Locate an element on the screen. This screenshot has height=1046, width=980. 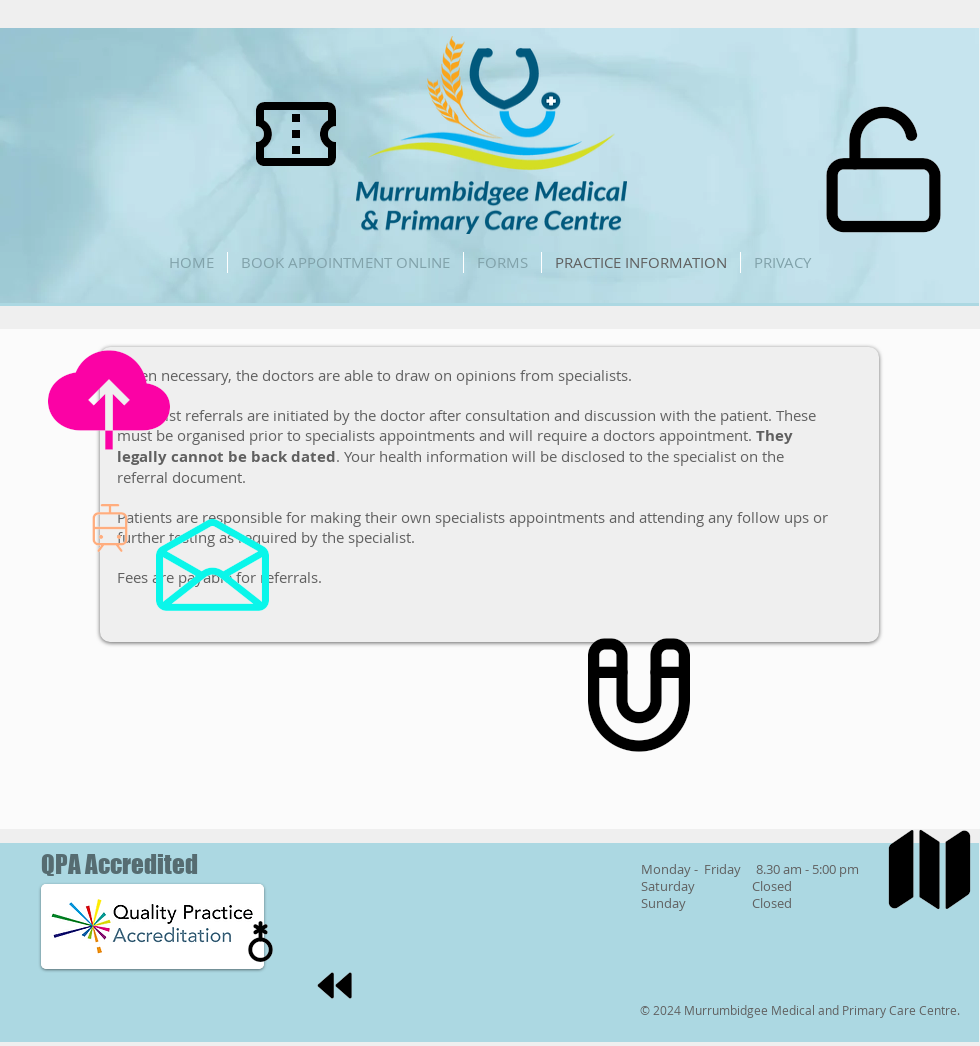
unlock a secured item or feature is located at coordinates (883, 169).